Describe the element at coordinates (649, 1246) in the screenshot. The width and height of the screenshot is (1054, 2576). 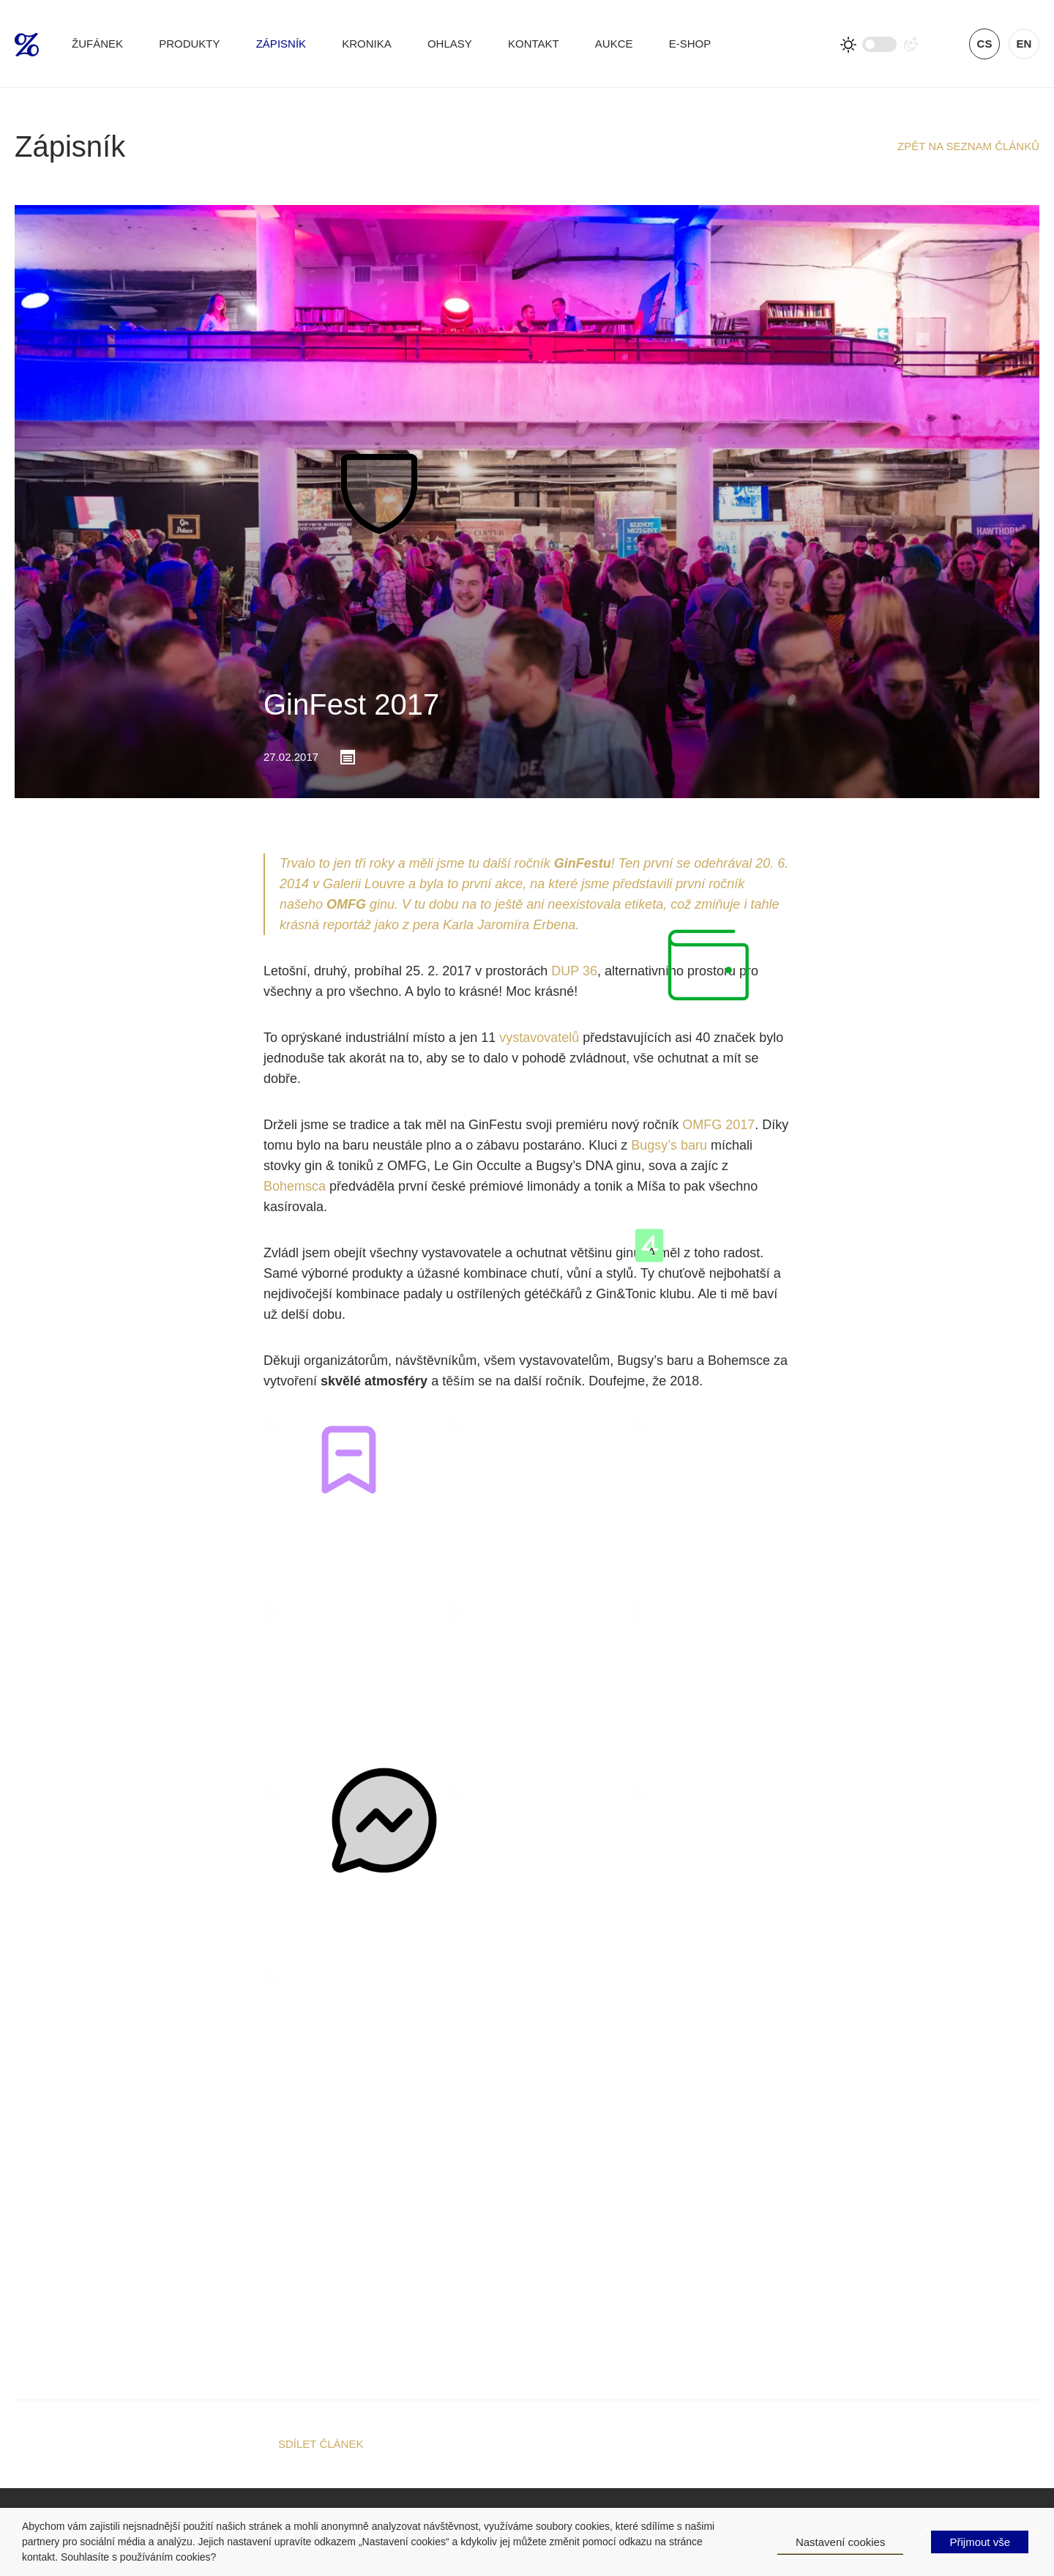
I see `indicates step four in a multi-step process` at that location.